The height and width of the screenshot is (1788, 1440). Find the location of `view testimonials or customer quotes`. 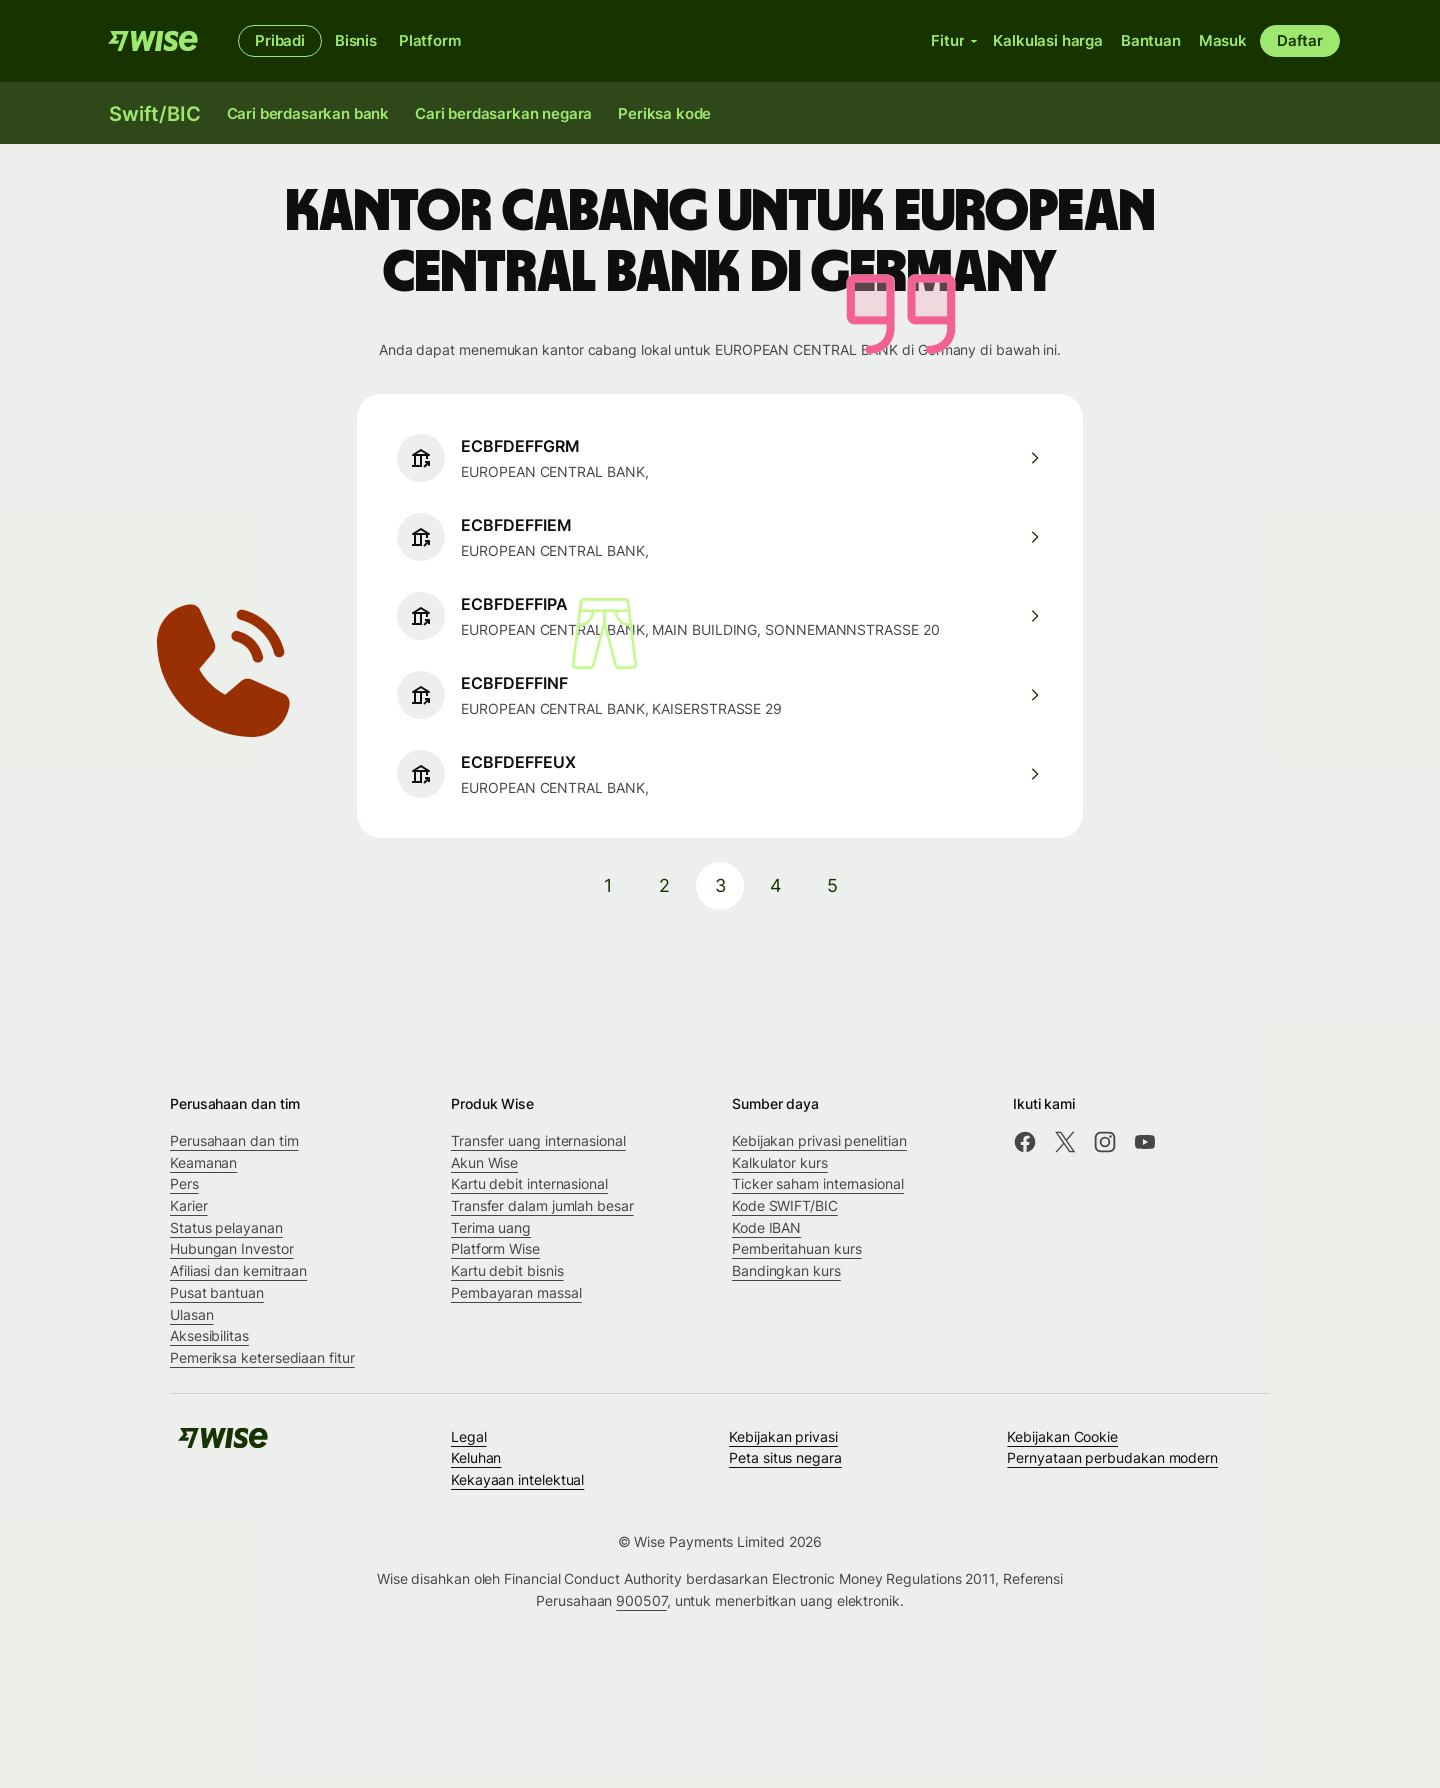

view testimonials or customer quotes is located at coordinates (901, 312).